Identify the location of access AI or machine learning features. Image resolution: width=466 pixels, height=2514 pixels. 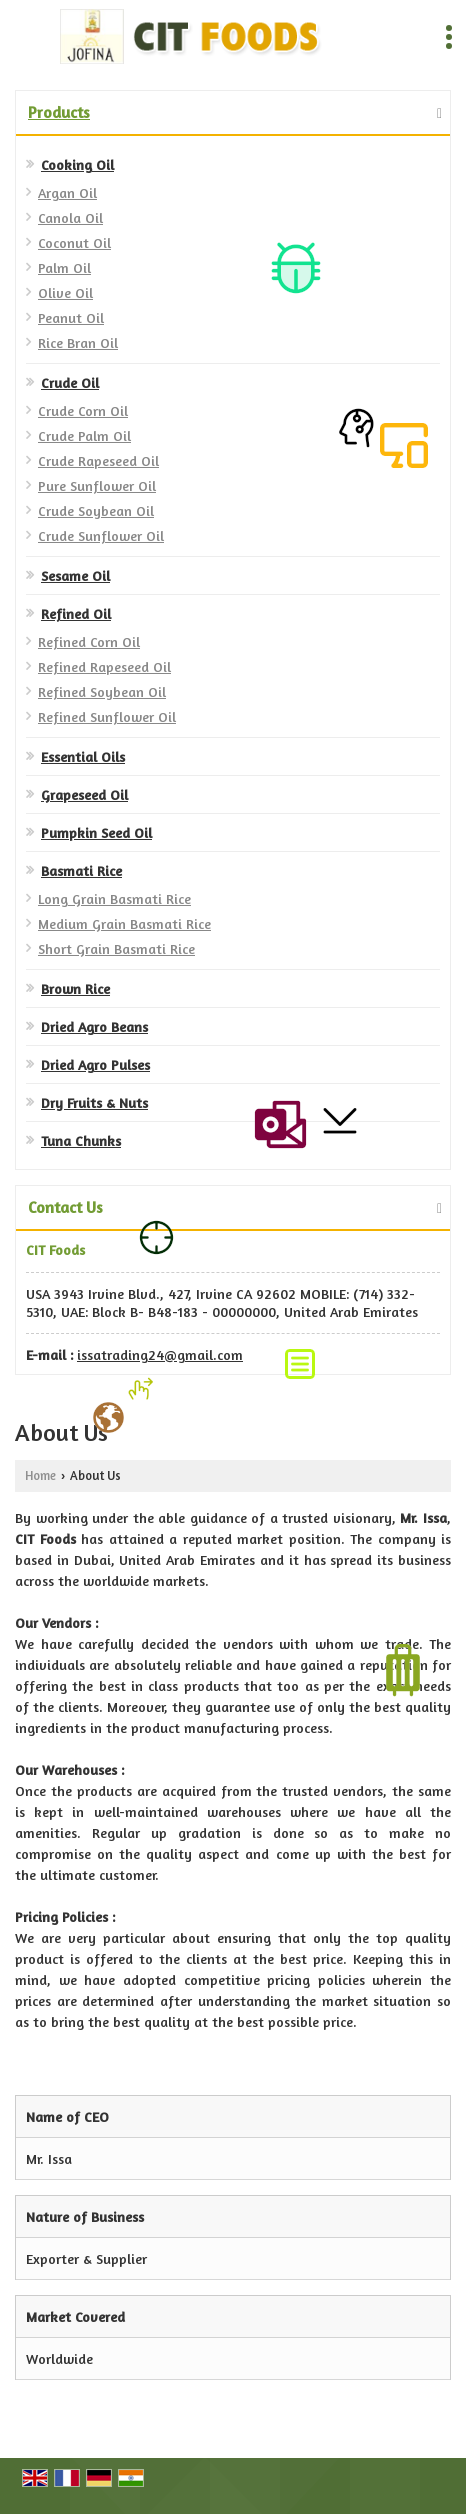
(357, 428).